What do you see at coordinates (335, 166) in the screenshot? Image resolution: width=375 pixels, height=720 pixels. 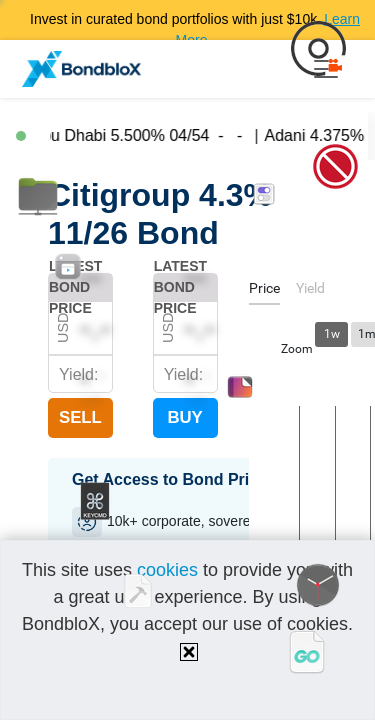 I see `delete or remove selected item` at bounding box center [335, 166].